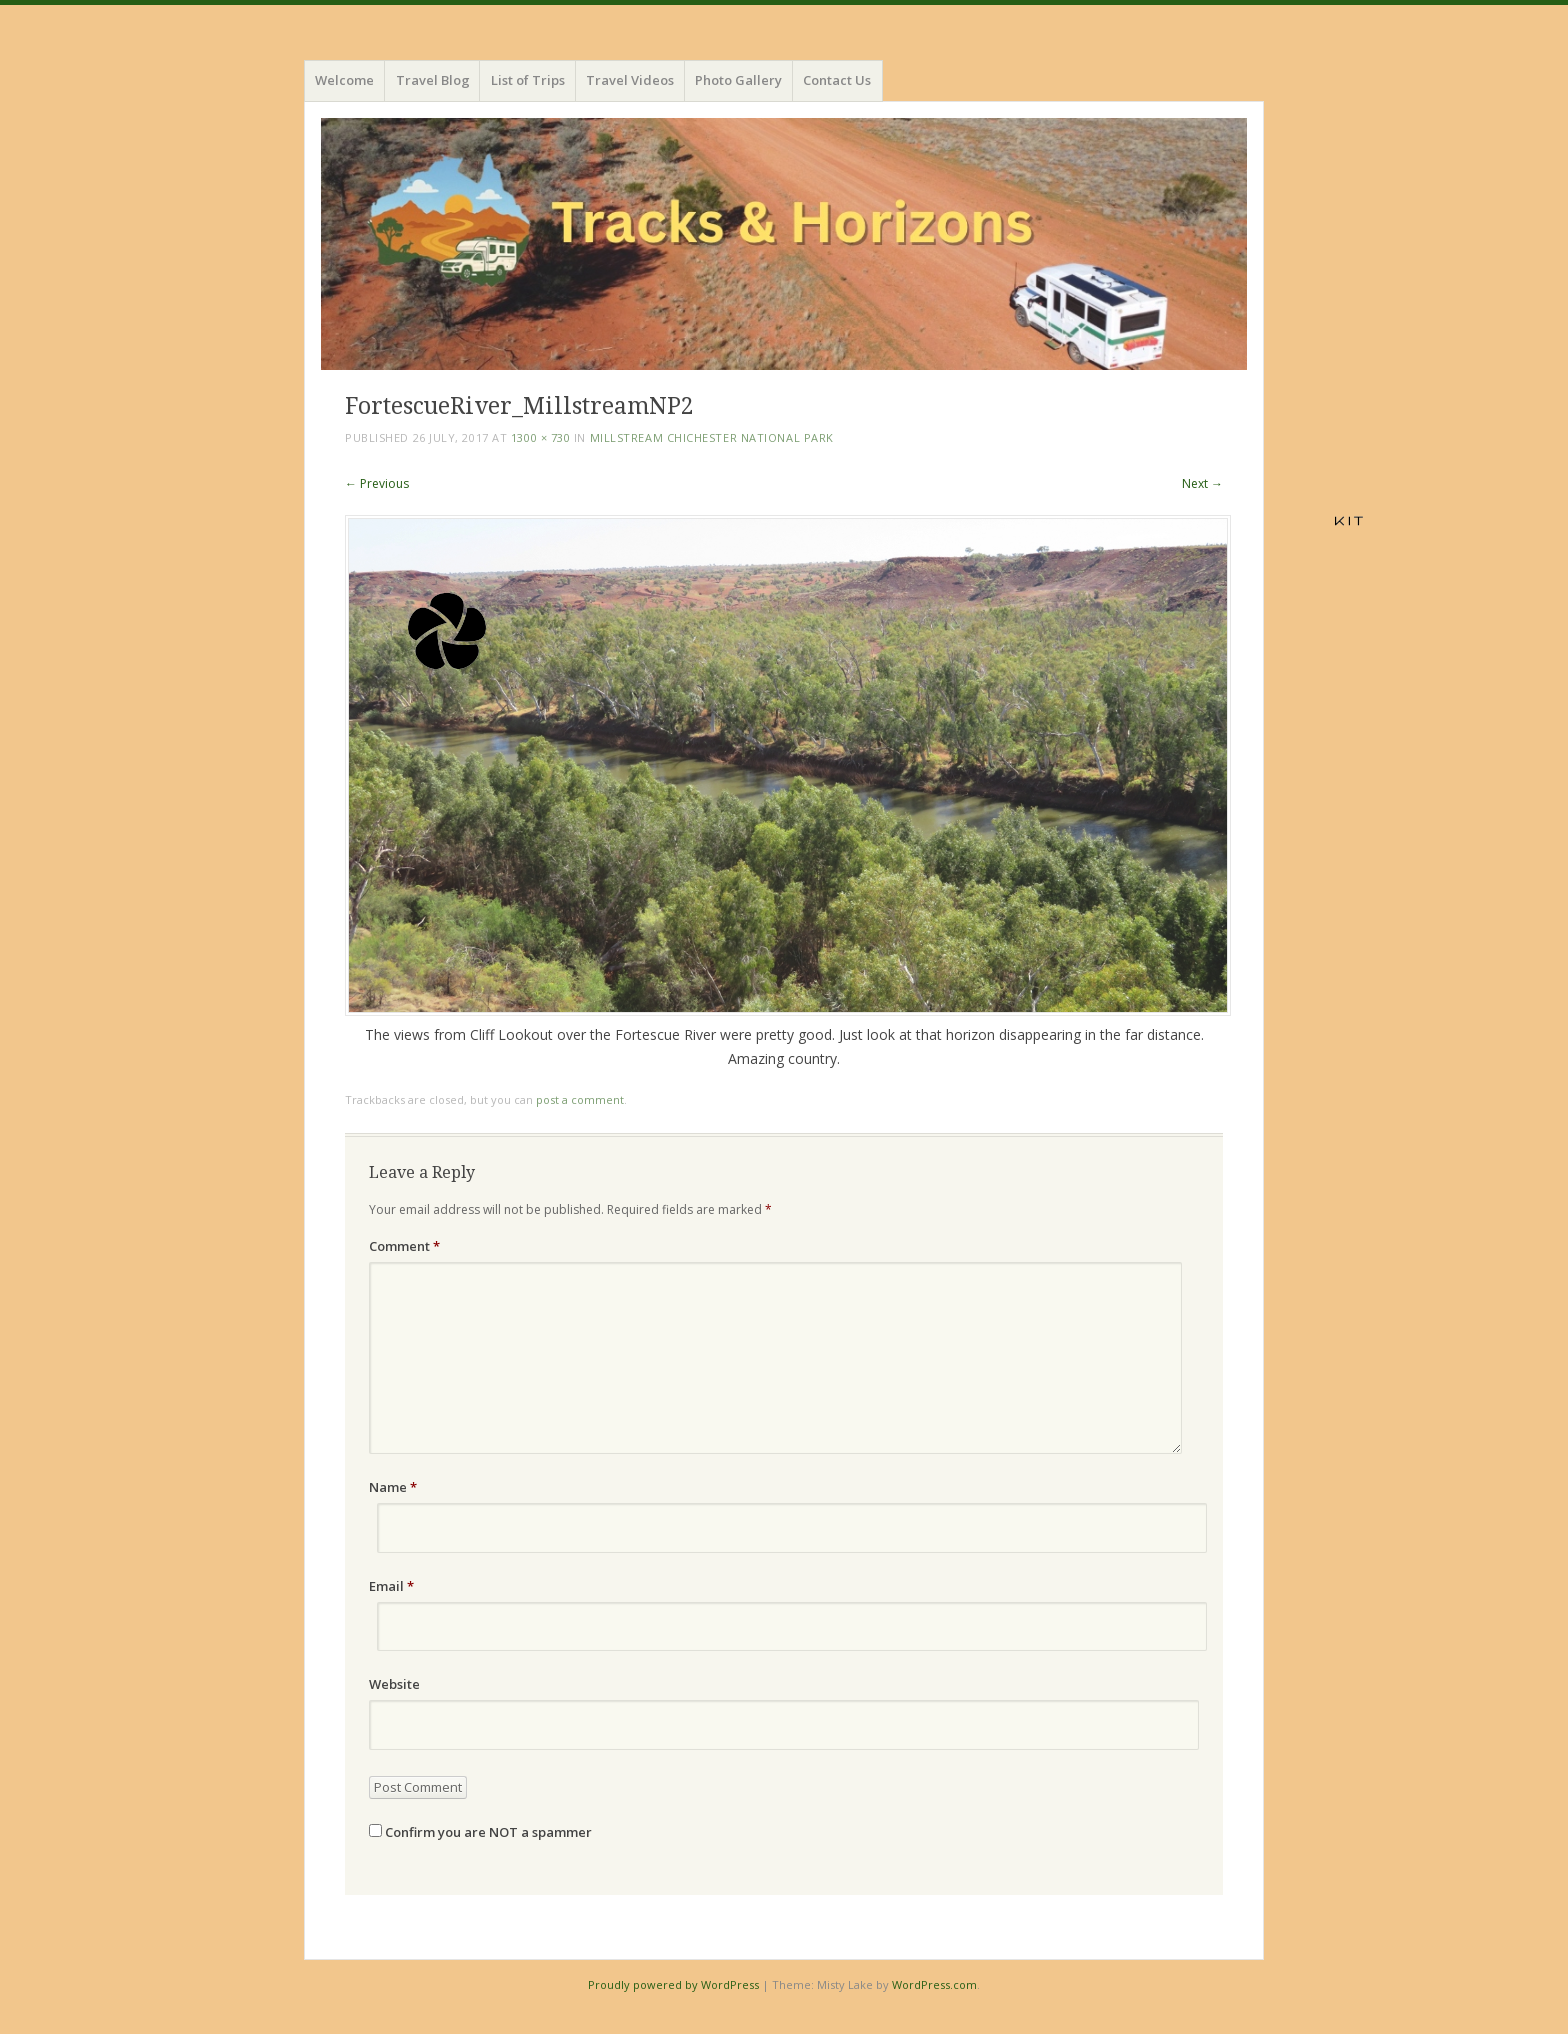 The width and height of the screenshot is (1568, 2034). Describe the element at coordinates (447, 631) in the screenshot. I see `open immich photo management app` at that location.